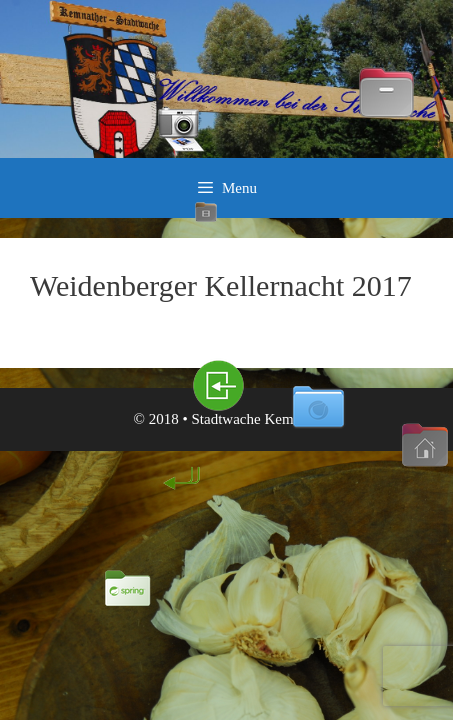 The image size is (453, 720). Describe the element at coordinates (425, 445) in the screenshot. I see `access your home folder` at that location.